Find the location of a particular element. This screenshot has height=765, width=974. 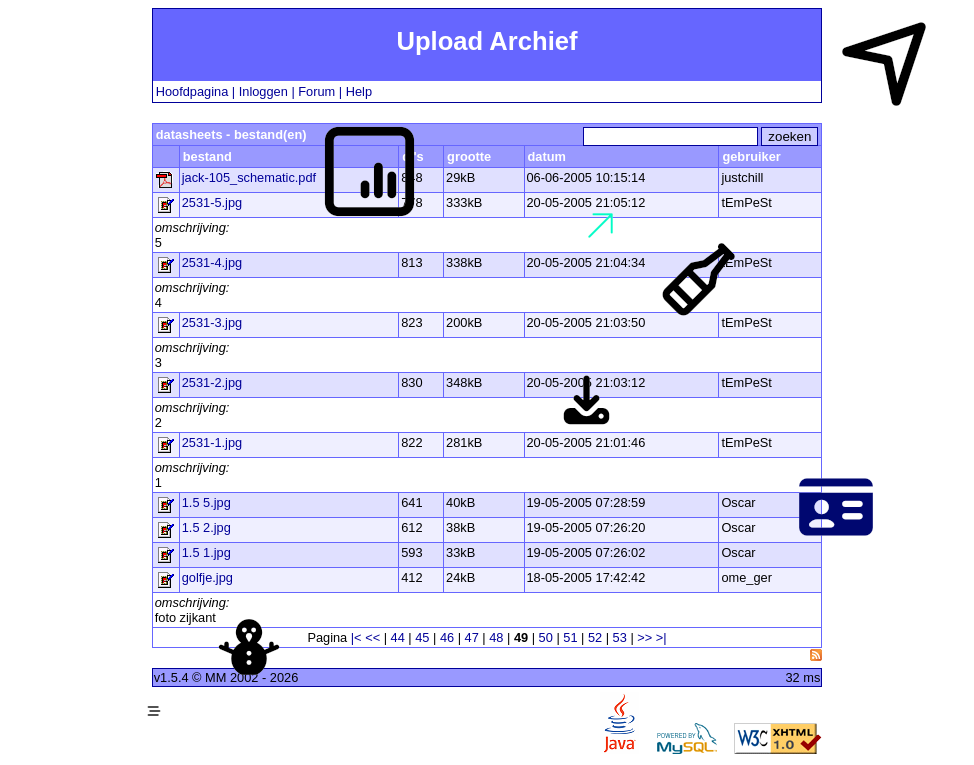

align content to bottom-right corner is located at coordinates (369, 171).